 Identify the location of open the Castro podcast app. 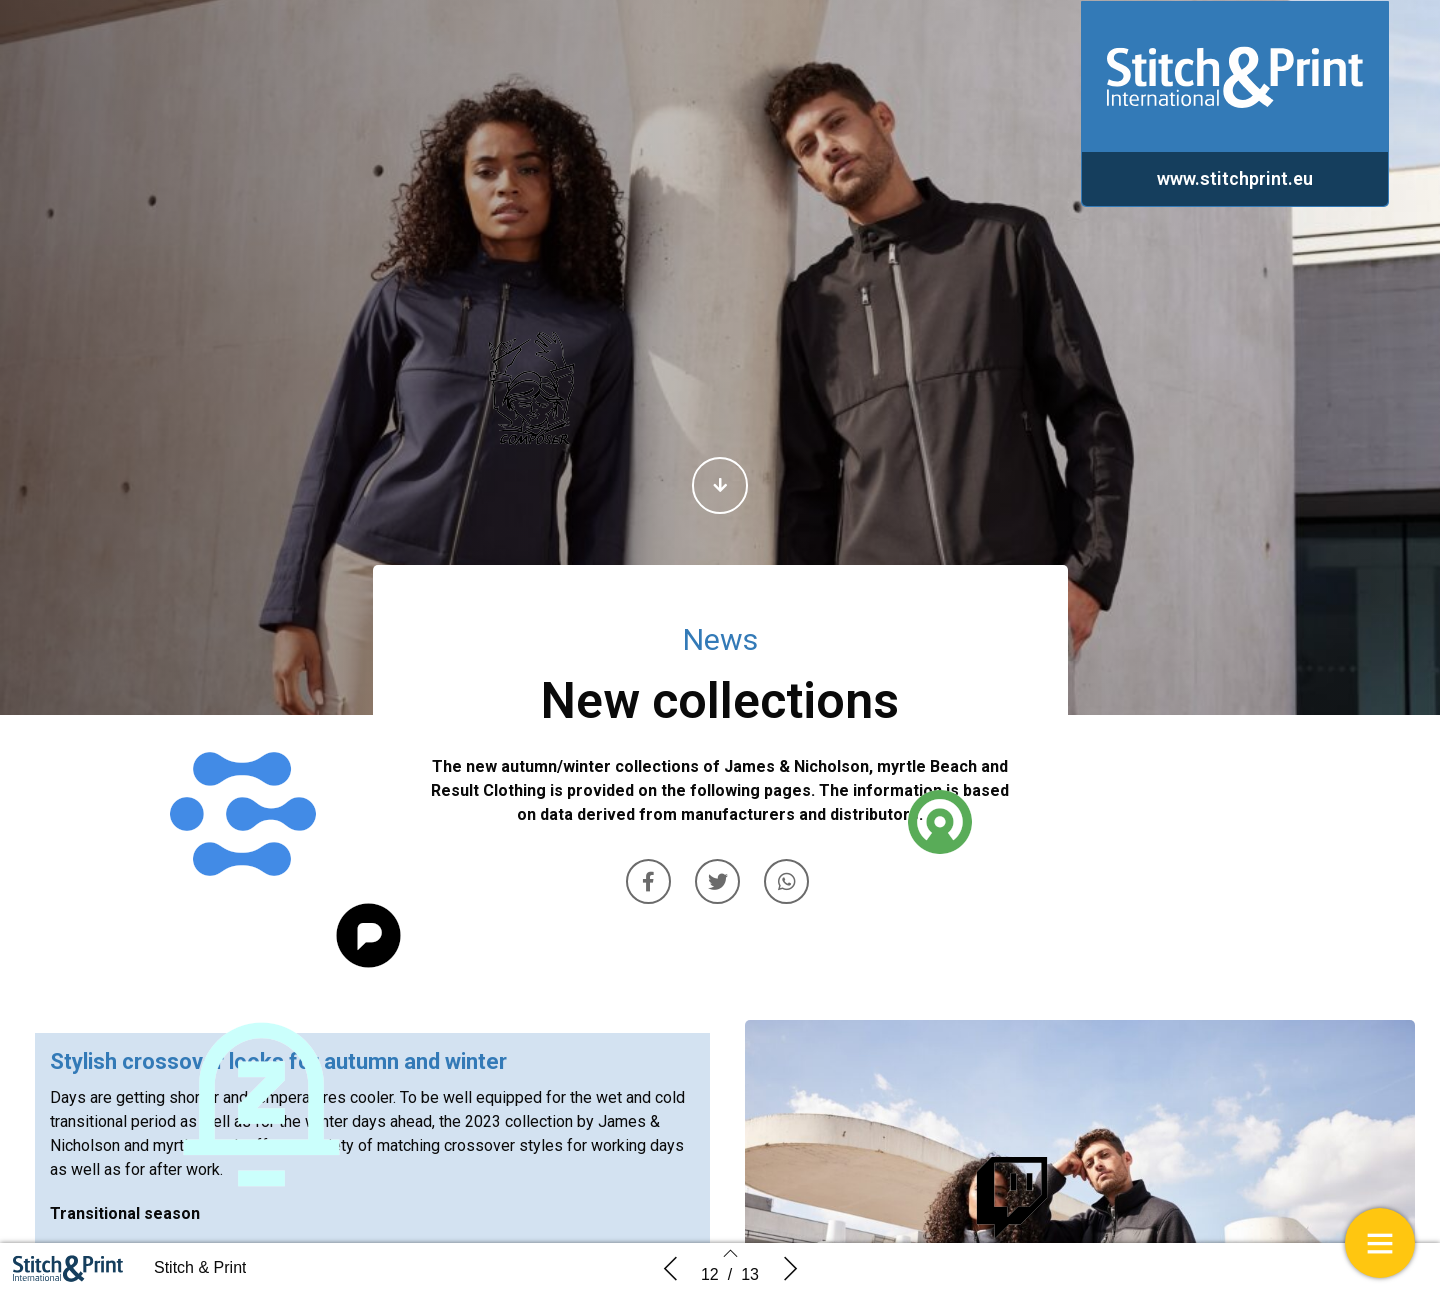
(940, 822).